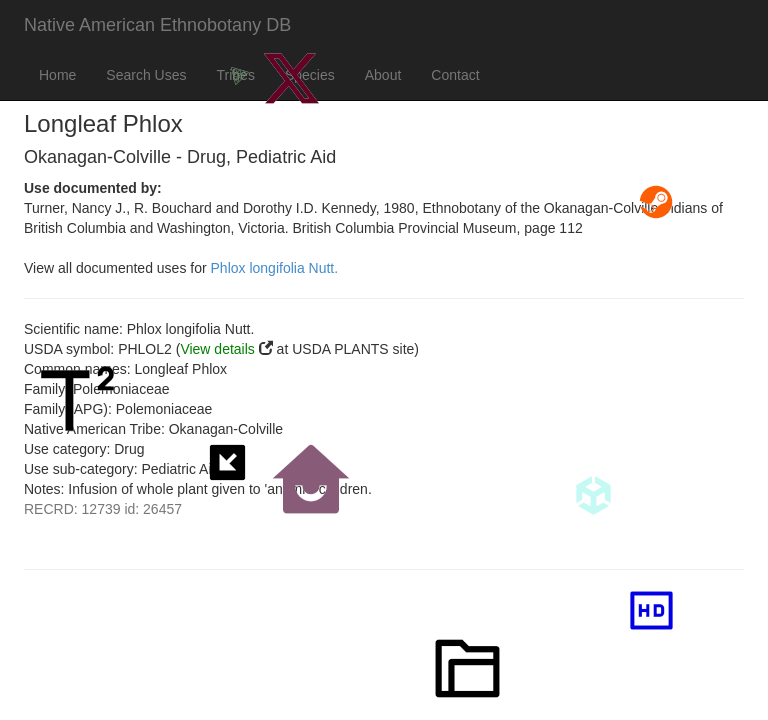  What do you see at coordinates (240, 76) in the screenshot?
I see `three.js library or project branding` at bounding box center [240, 76].